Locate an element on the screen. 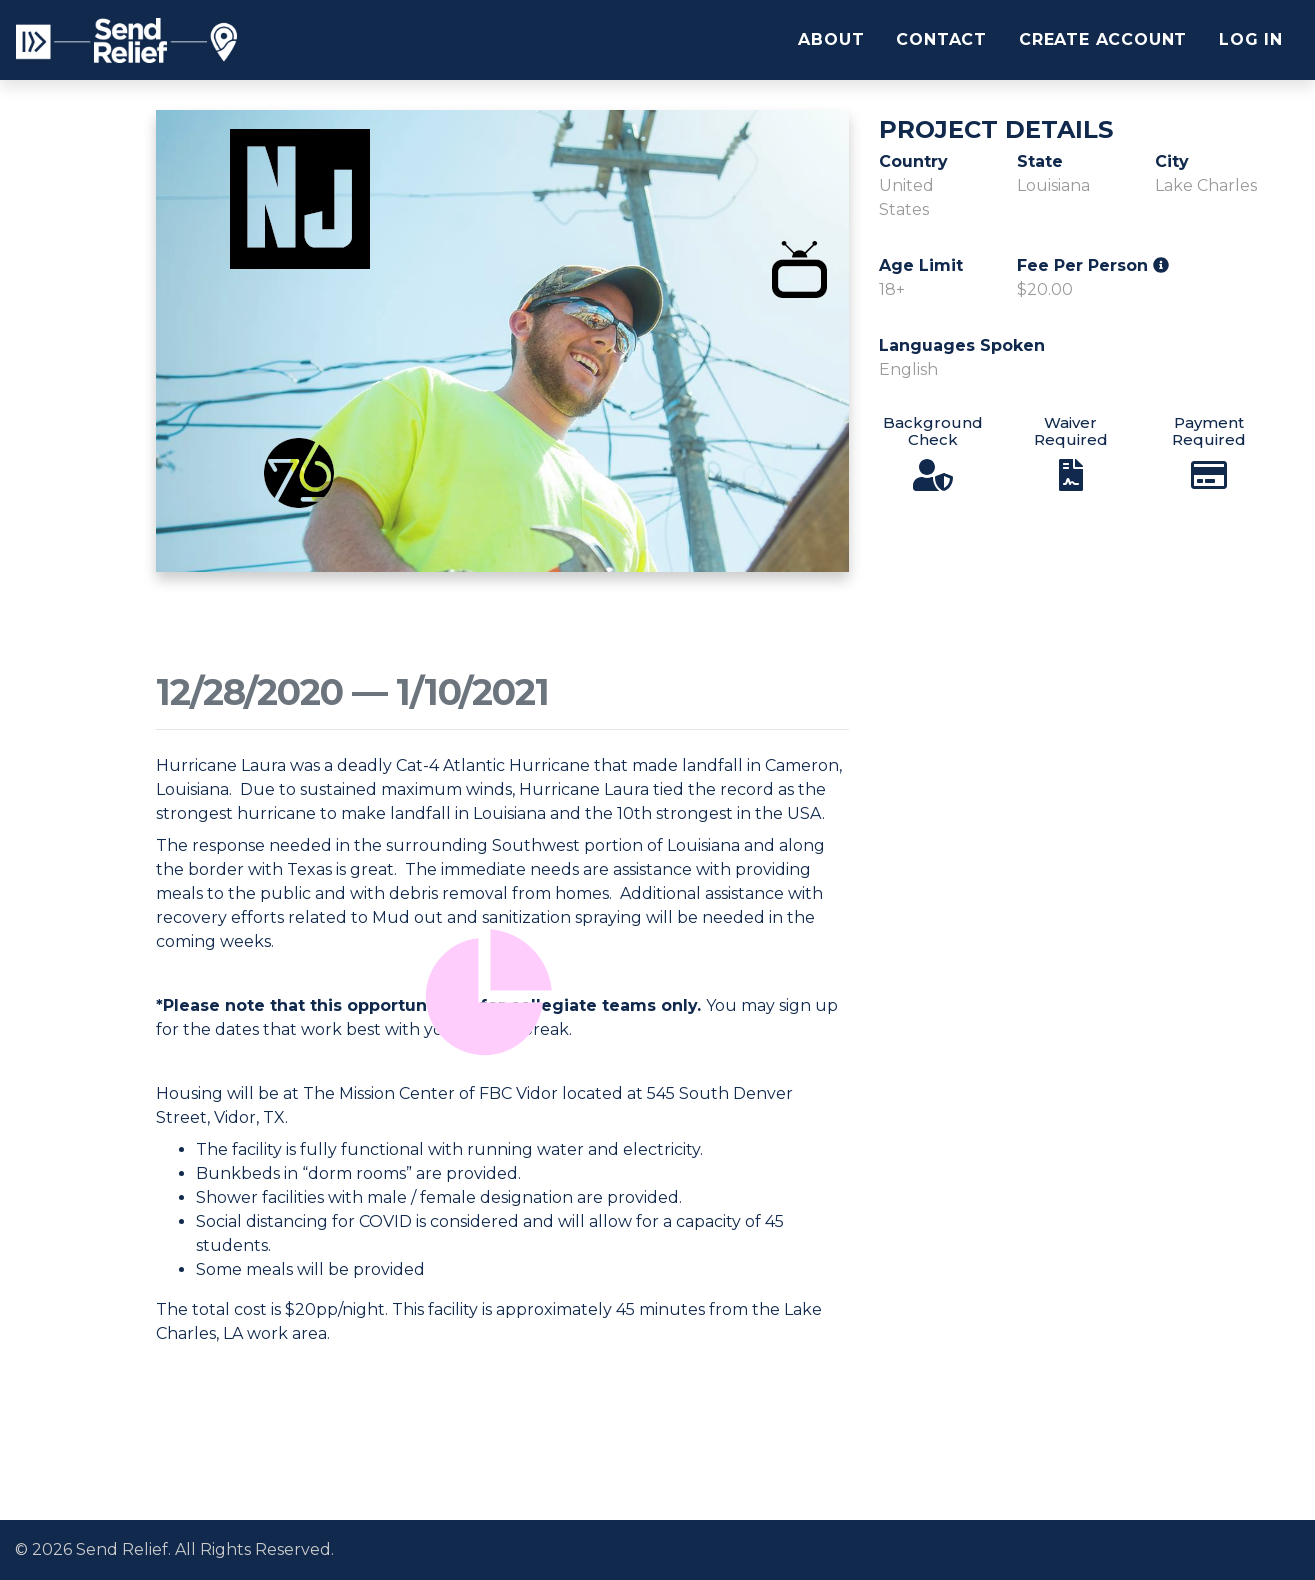 The image size is (1315, 1580). view analytics or statistics breakdown is located at coordinates (484, 996).